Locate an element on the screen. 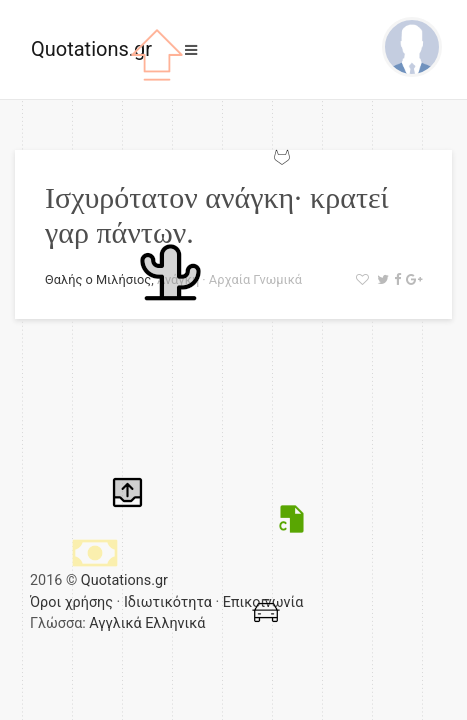 The width and height of the screenshot is (467, 720). contact or locate emergency services is located at coordinates (266, 612).